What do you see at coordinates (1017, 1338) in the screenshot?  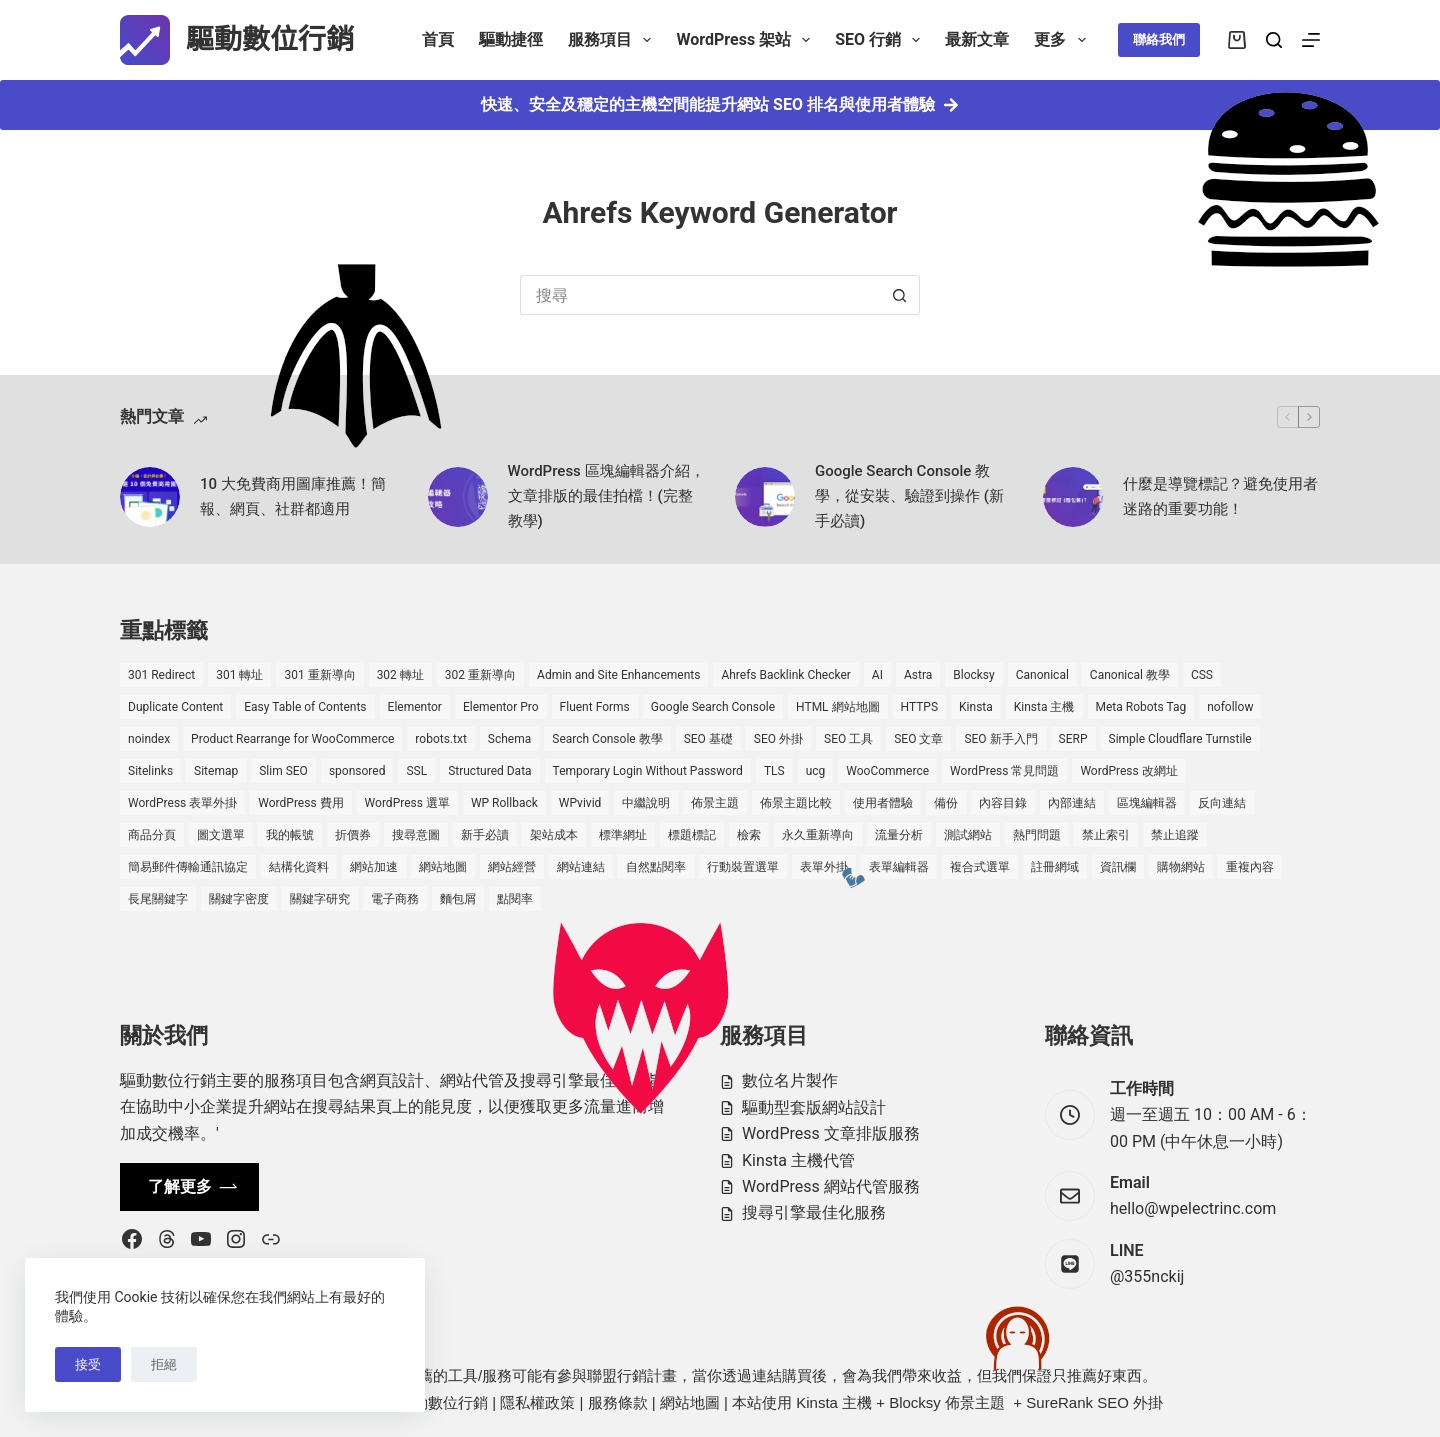 I see `indicates suspicious activity detected` at bounding box center [1017, 1338].